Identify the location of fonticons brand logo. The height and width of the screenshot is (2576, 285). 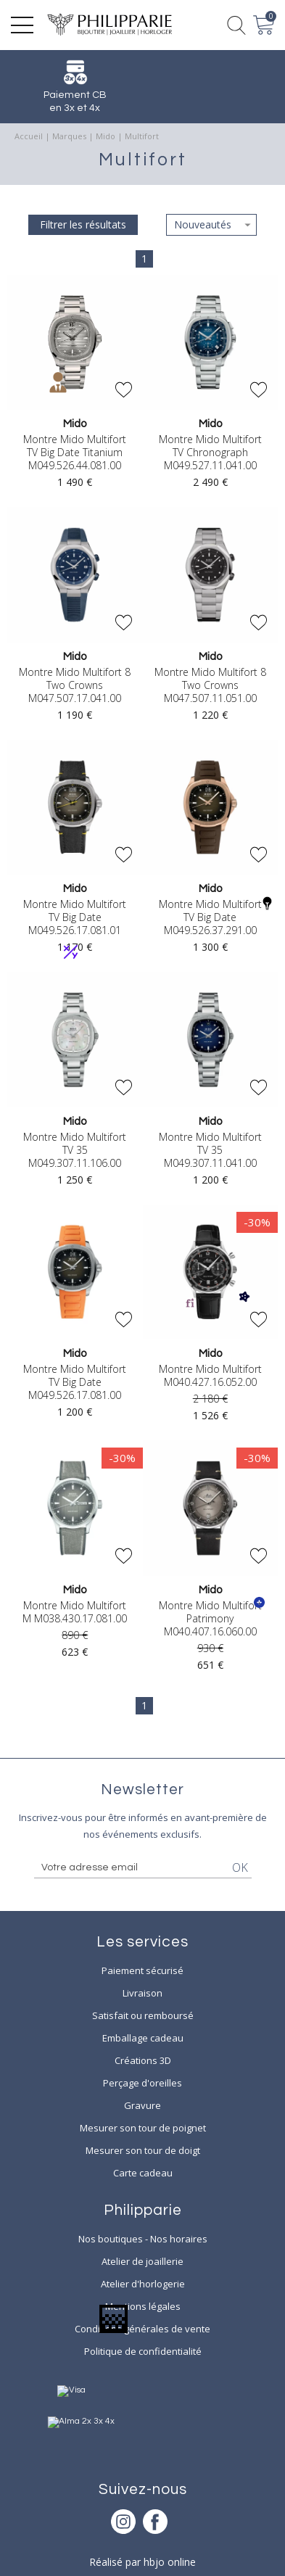
(190, 1303).